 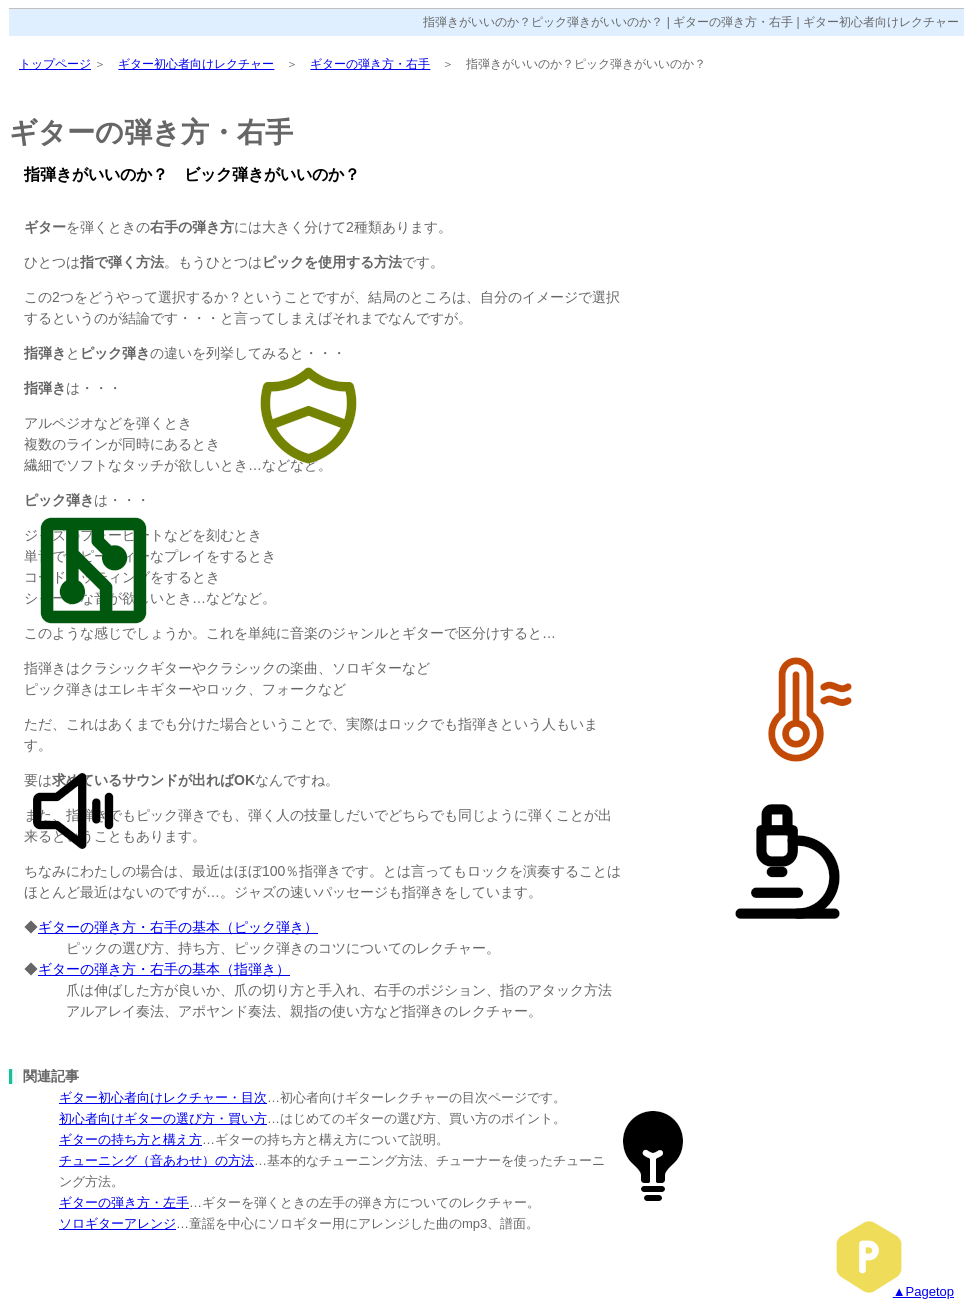 I want to click on indicates high temperature or heat warning, so click(x=799, y=709).